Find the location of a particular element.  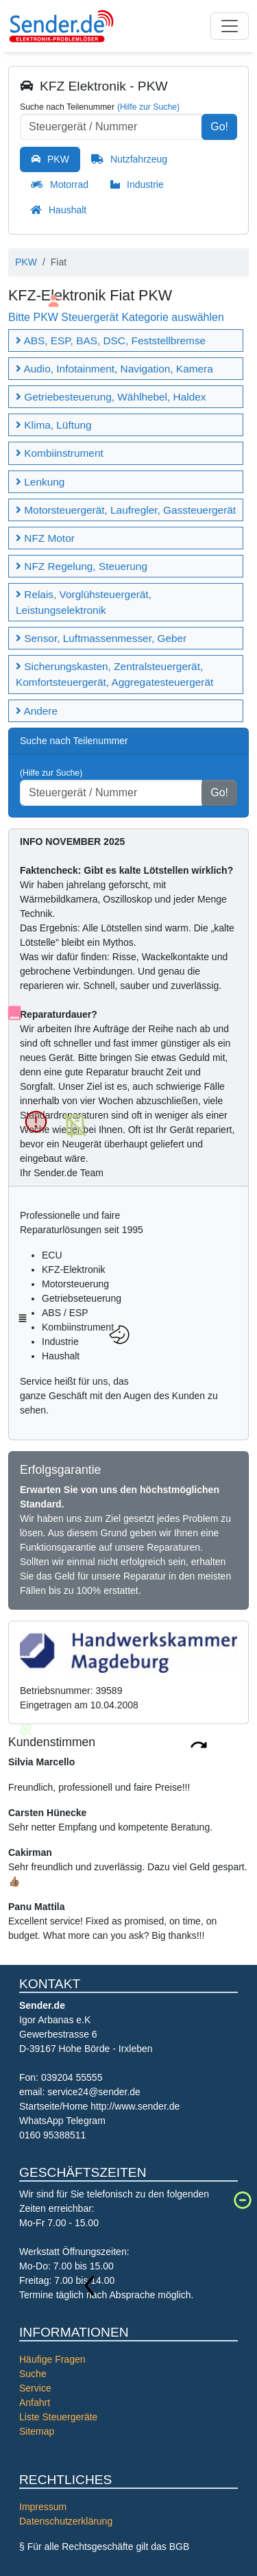

remove a user or contact is located at coordinates (55, 300).